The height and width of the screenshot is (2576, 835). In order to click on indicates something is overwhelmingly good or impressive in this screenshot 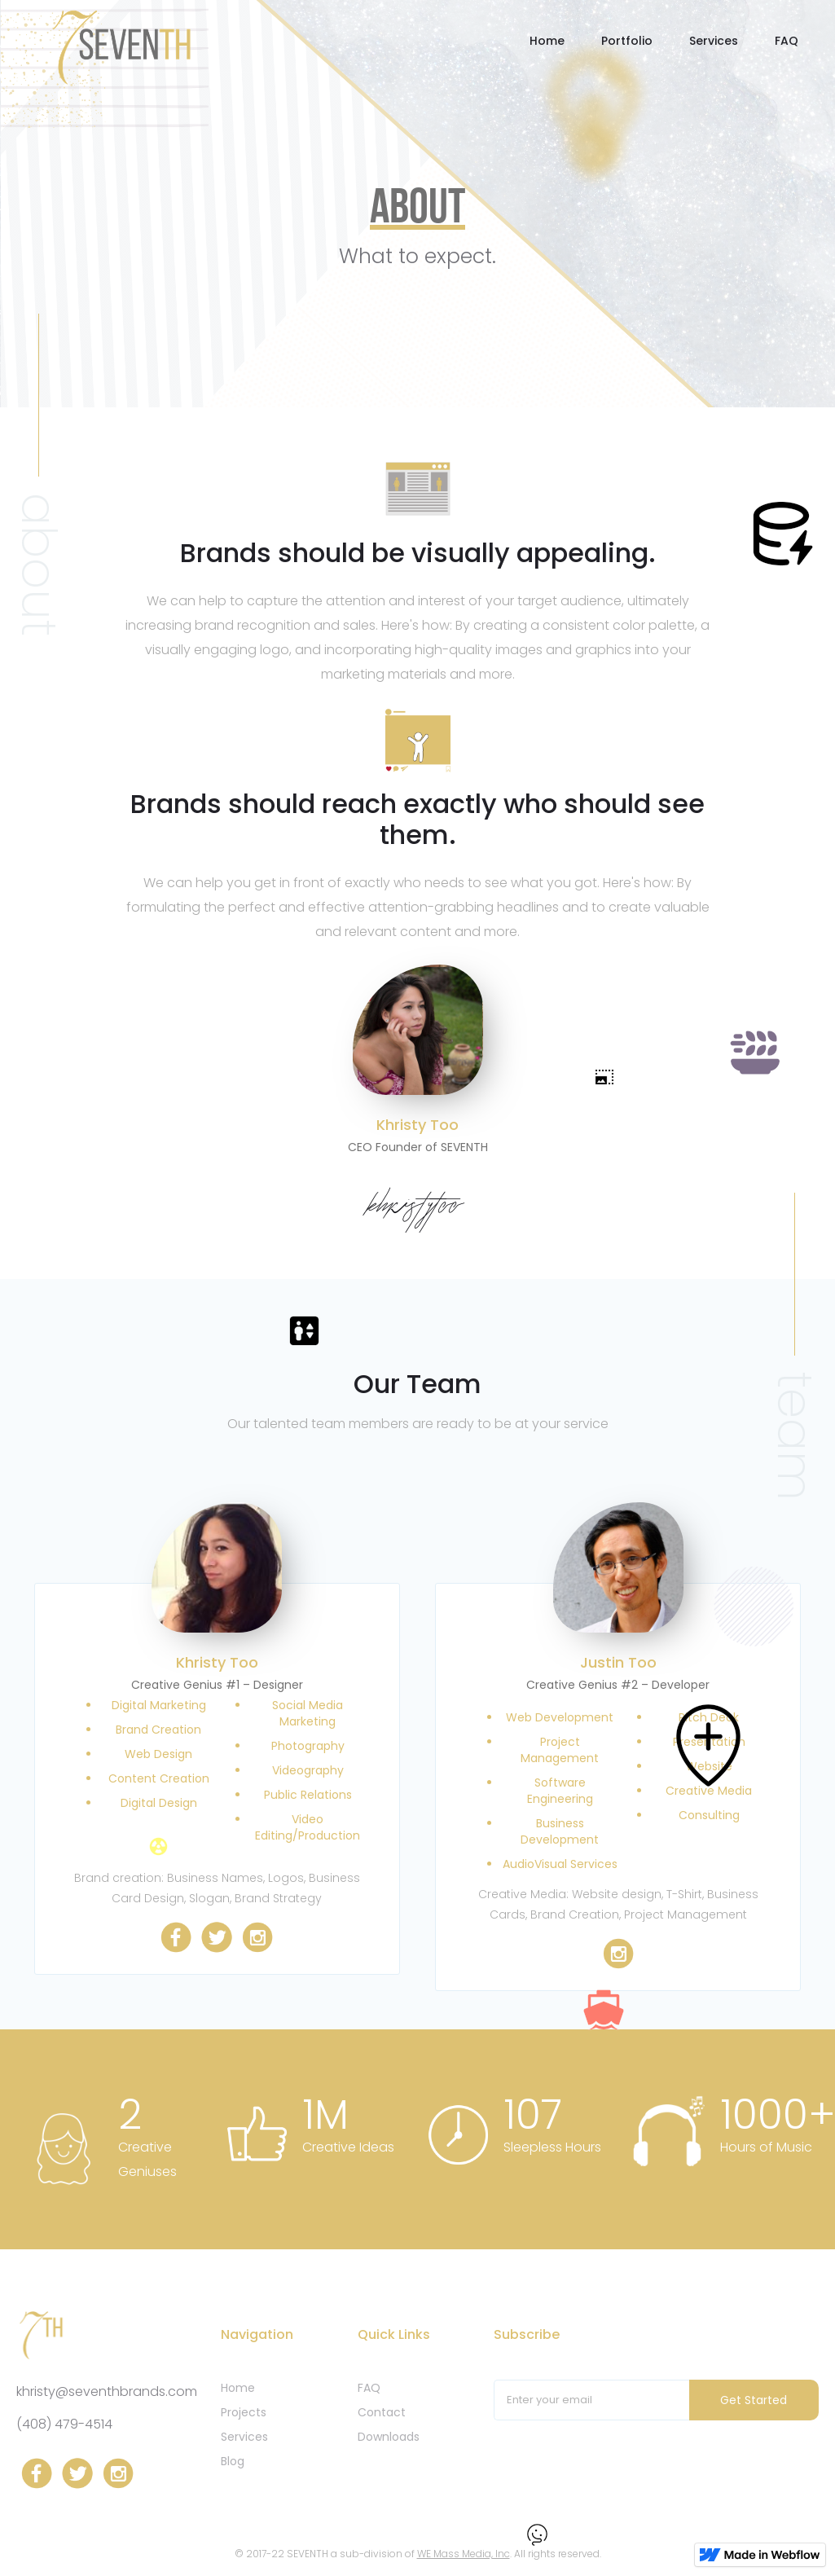, I will do `click(537, 2534)`.